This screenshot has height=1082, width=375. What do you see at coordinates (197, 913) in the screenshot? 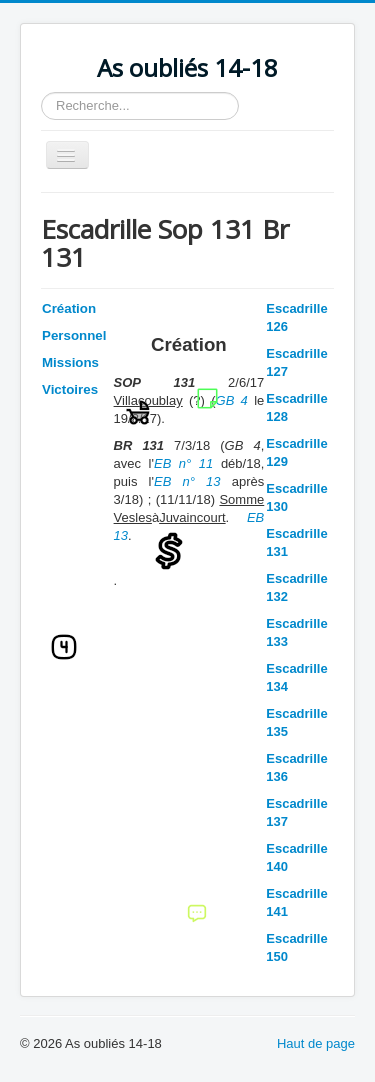
I see `open messaging or chat` at bounding box center [197, 913].